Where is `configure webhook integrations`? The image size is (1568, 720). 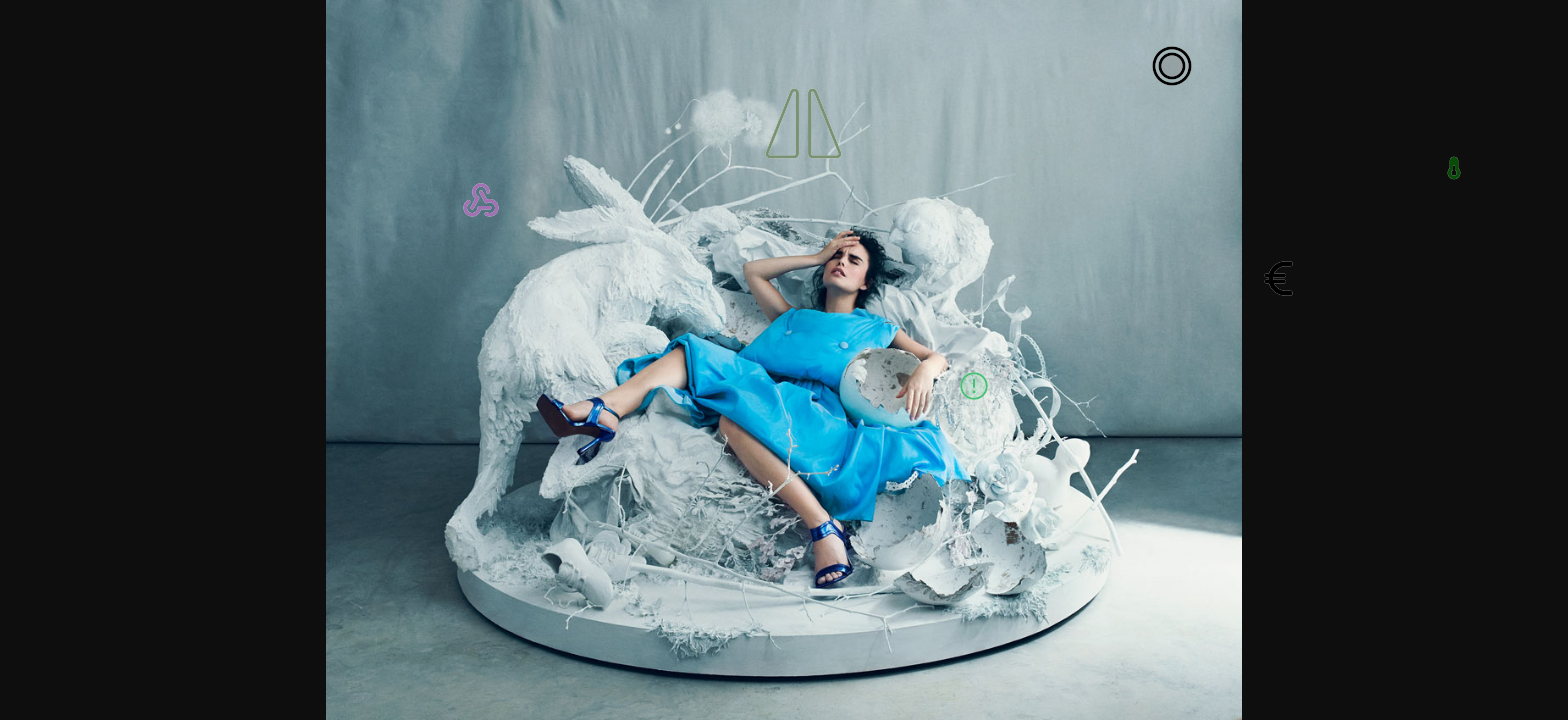
configure webhook integrations is located at coordinates (481, 199).